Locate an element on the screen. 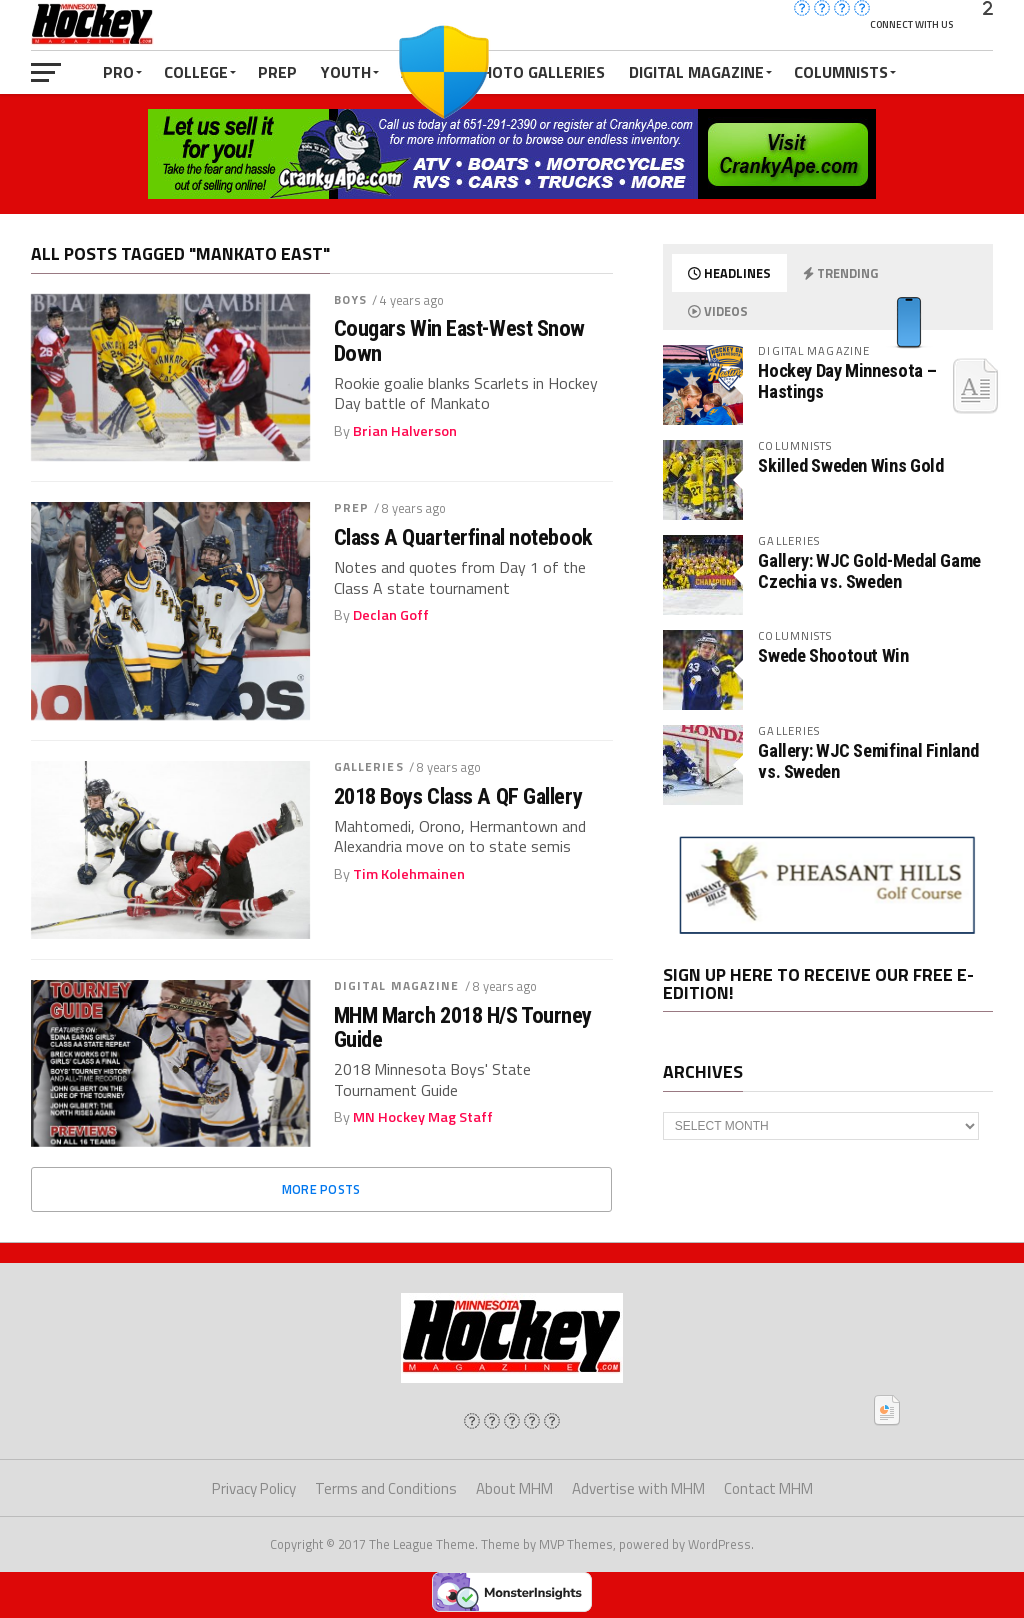 The image size is (1024, 1618). indicates administrator privileges or protected system access is located at coordinates (444, 72).